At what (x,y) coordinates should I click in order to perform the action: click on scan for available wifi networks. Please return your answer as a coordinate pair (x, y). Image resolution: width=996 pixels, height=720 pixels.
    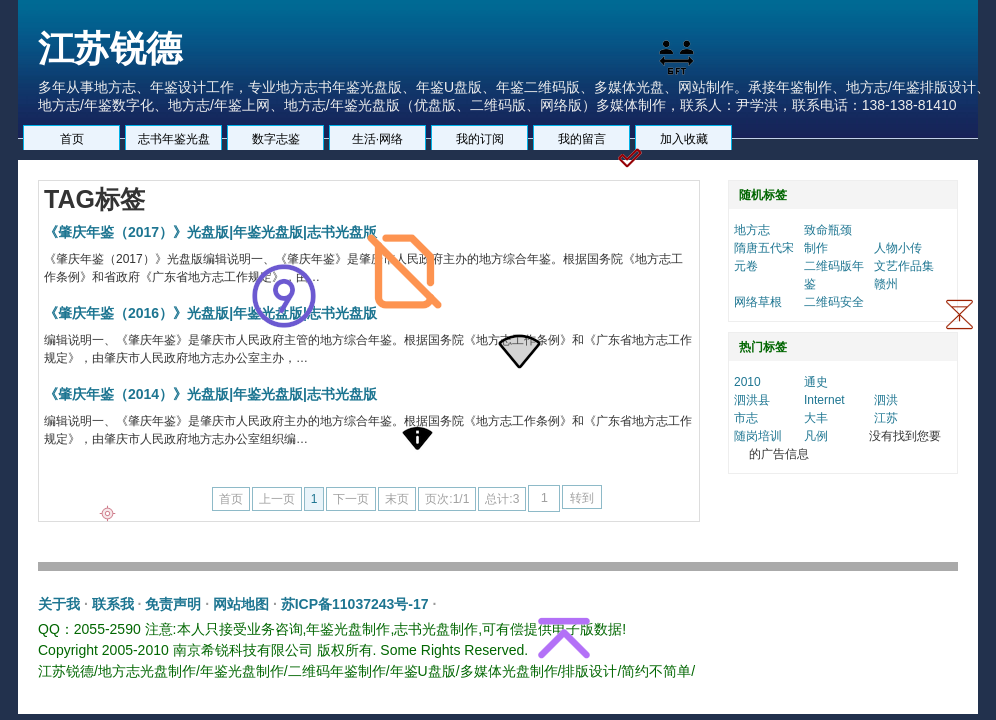
    Looking at the image, I should click on (417, 438).